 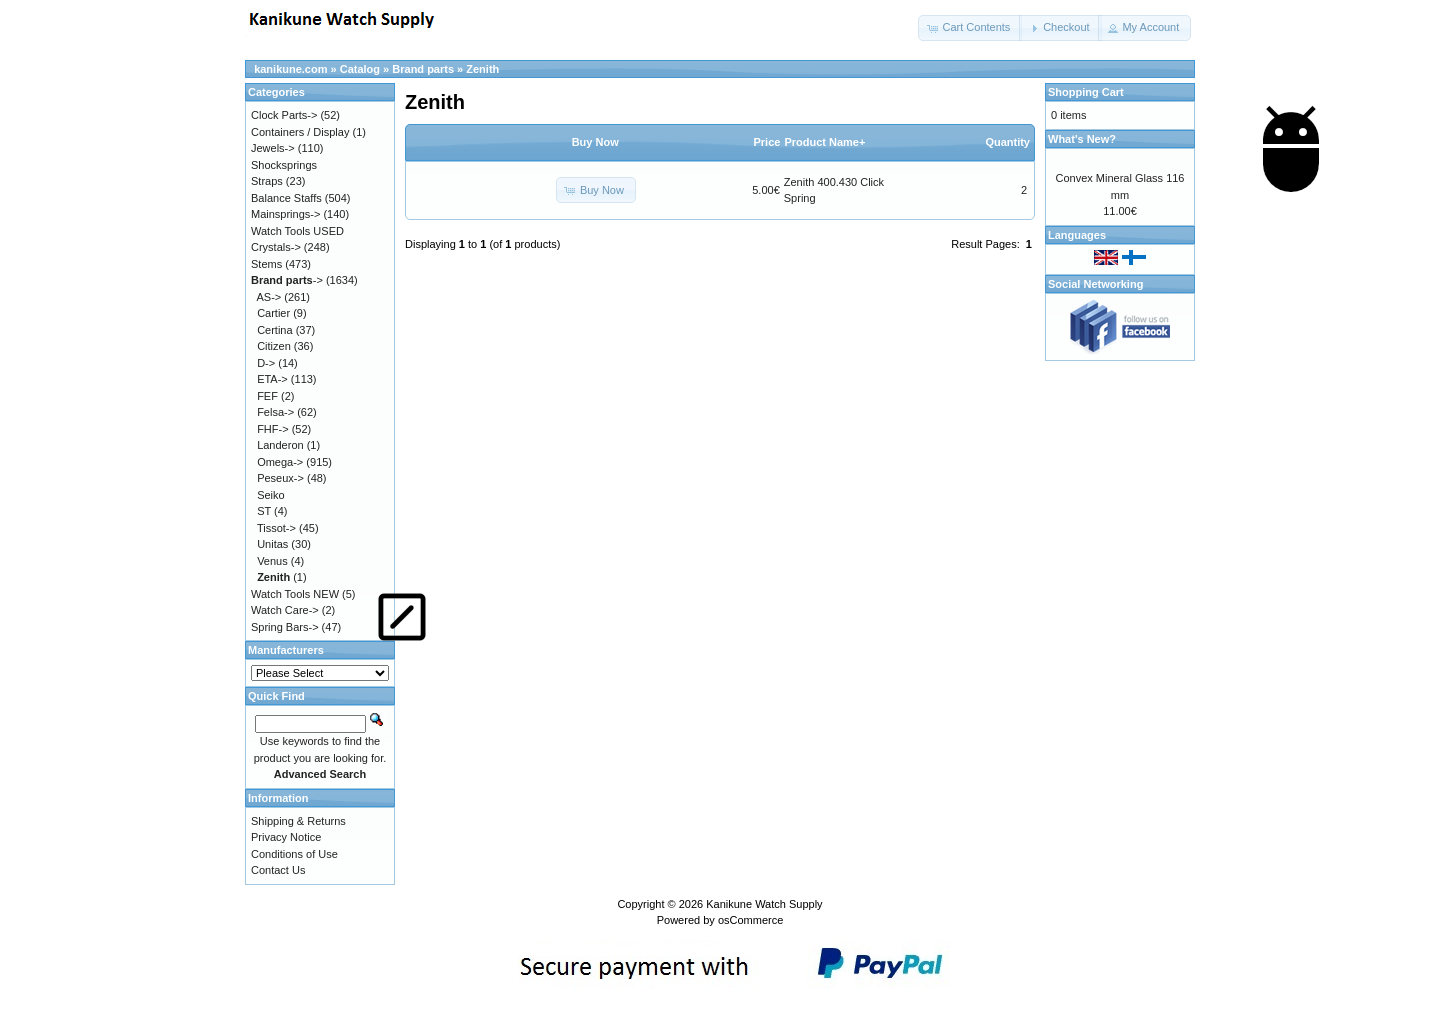 What do you see at coordinates (402, 617) in the screenshot?
I see `indicates a file ignored in diff comparison` at bounding box center [402, 617].